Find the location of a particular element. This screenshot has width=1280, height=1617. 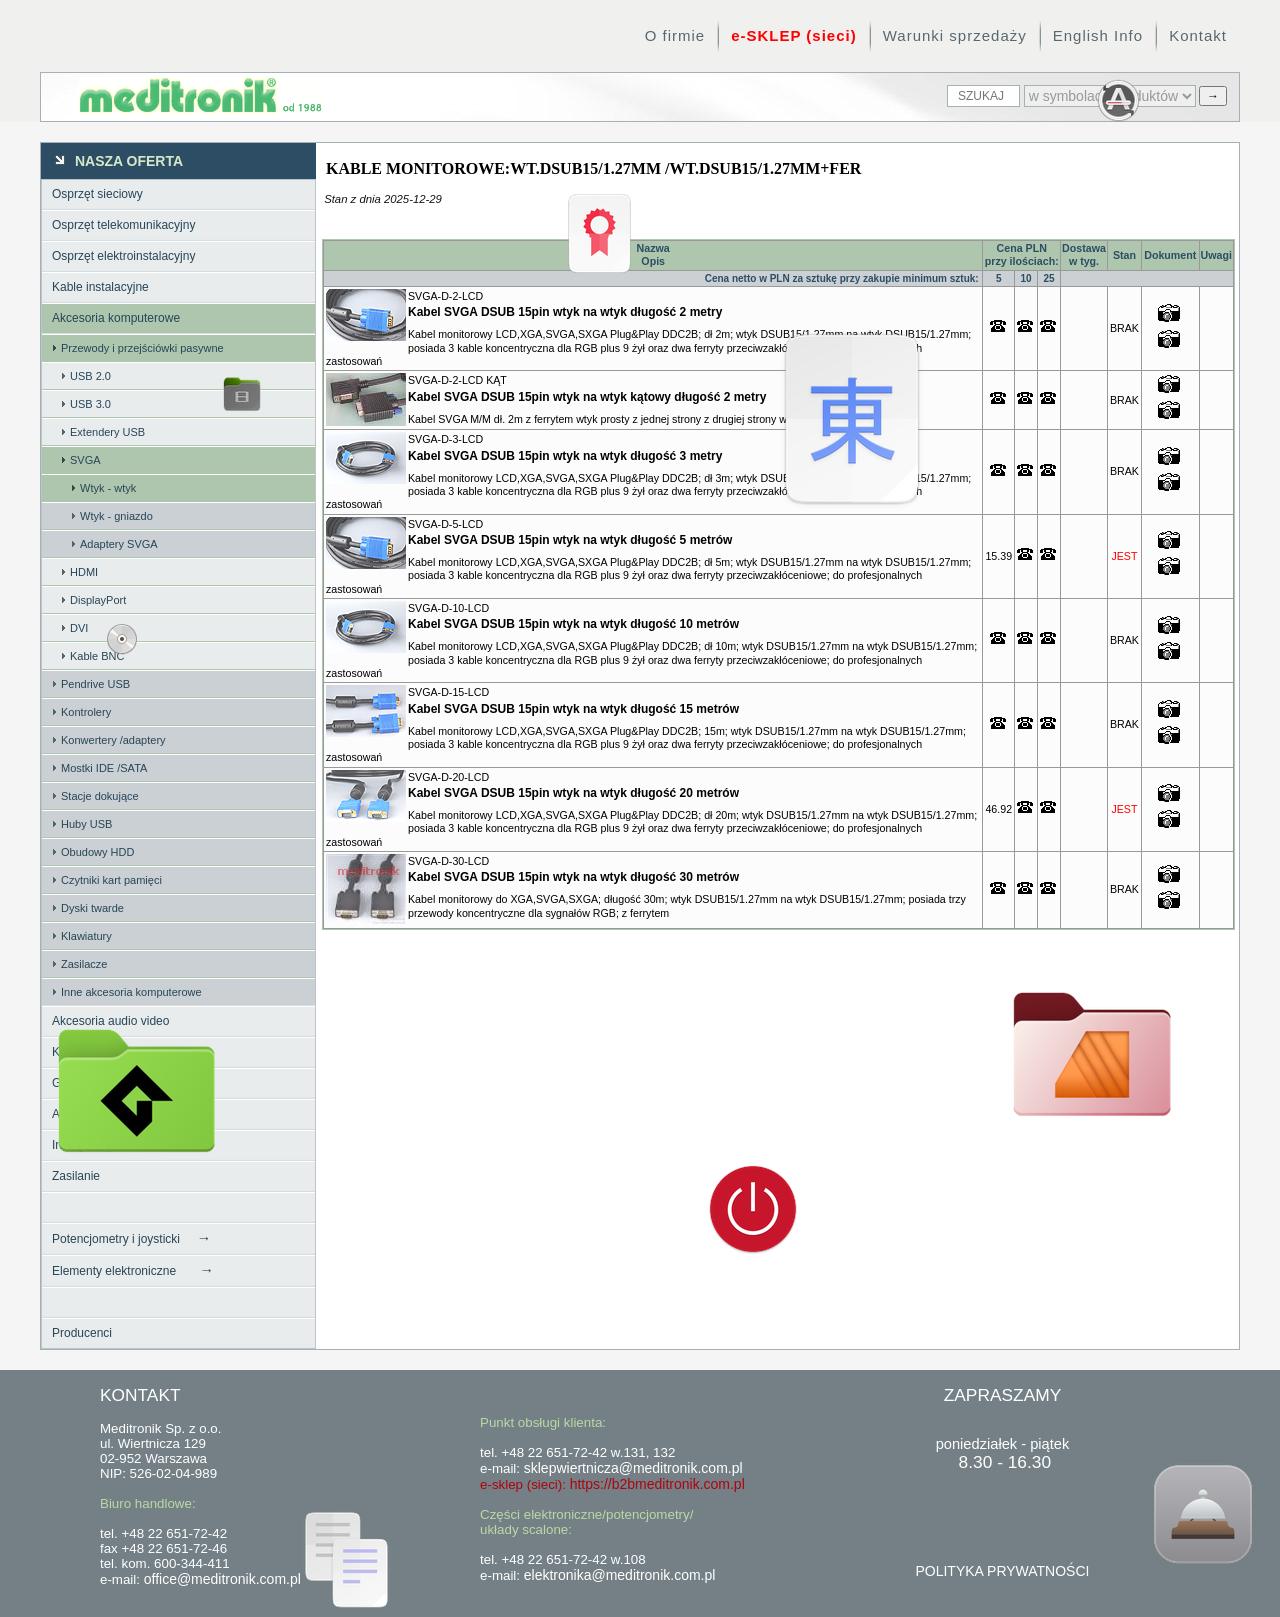

access system services preferences is located at coordinates (1203, 1516).